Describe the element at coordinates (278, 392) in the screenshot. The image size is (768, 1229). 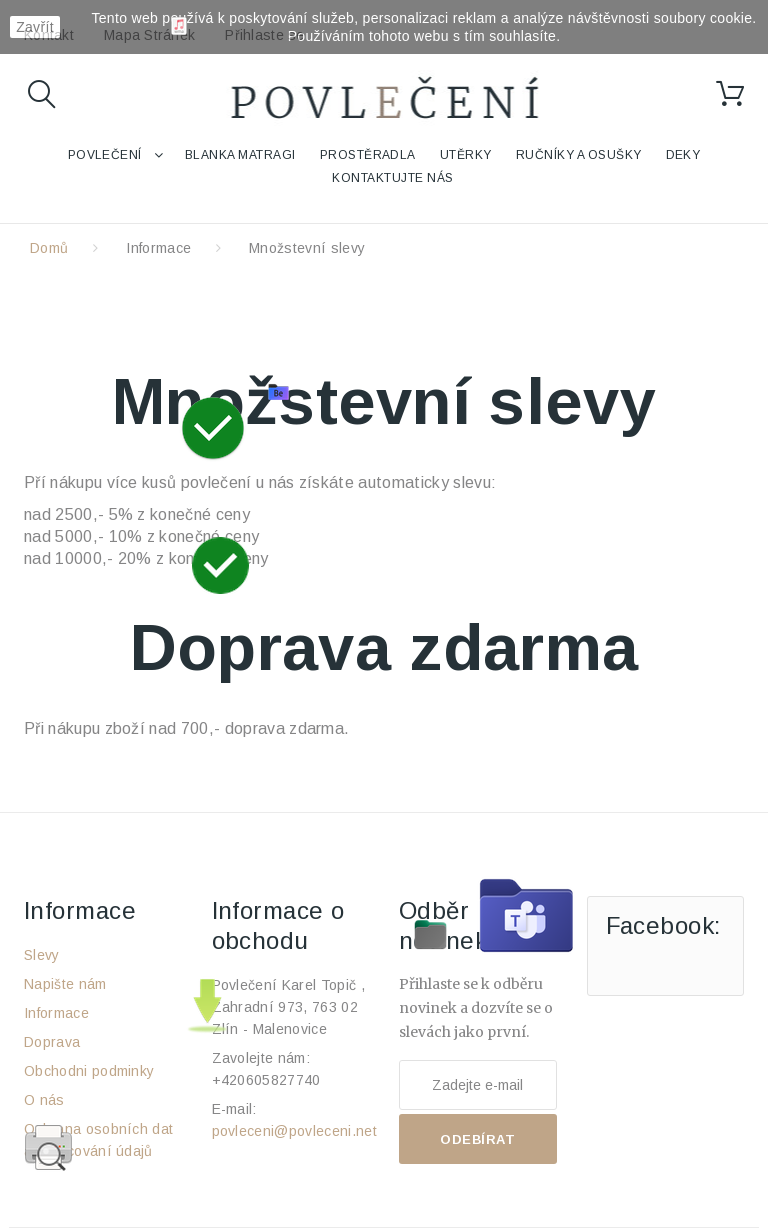
I see `open your Behance projects folder` at that location.